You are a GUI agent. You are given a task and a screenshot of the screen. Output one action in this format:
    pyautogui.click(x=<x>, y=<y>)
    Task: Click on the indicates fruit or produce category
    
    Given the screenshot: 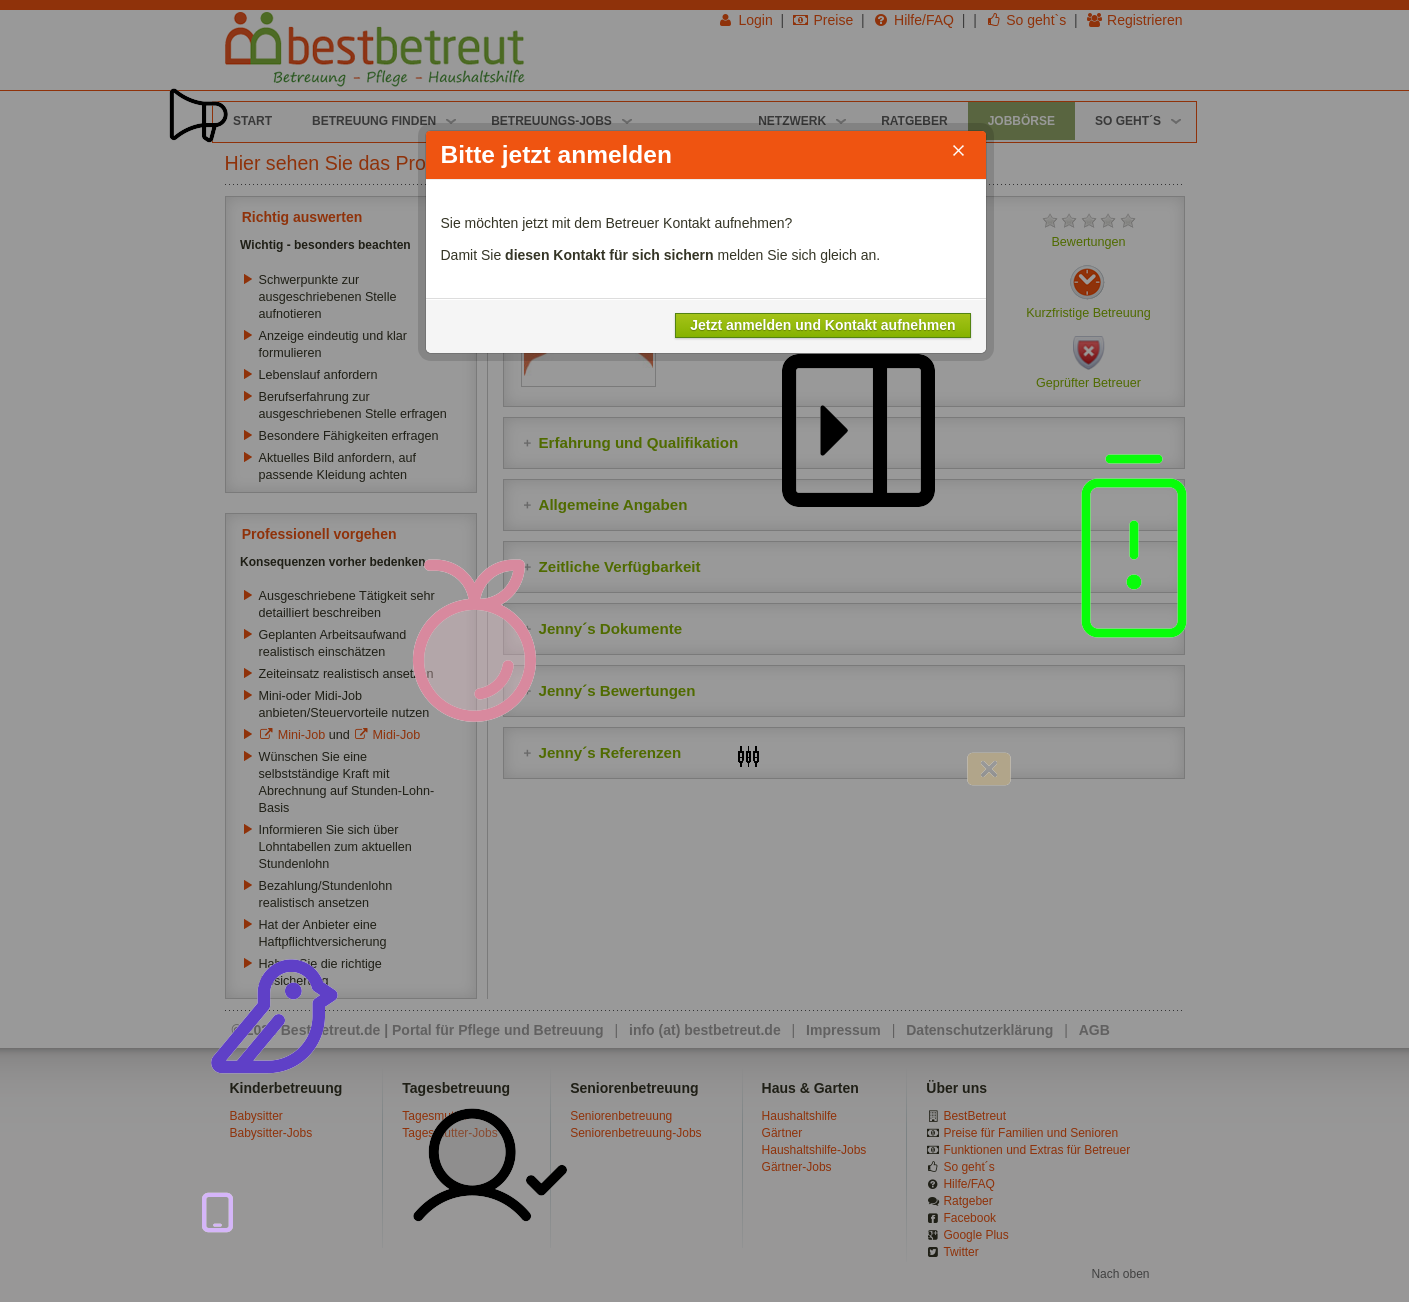 What is the action you would take?
    pyautogui.click(x=474, y=643)
    